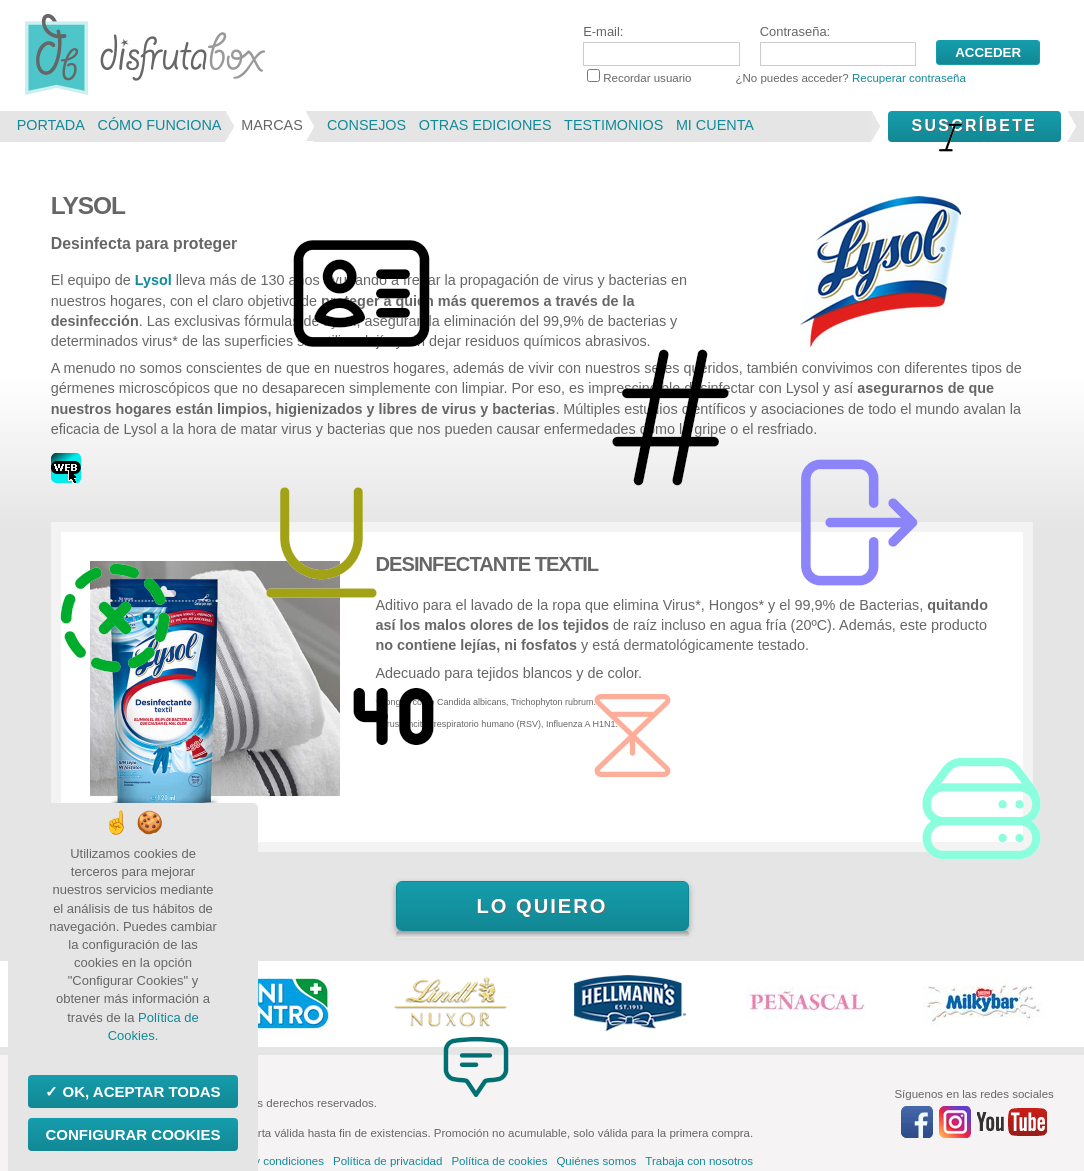 The height and width of the screenshot is (1171, 1084). What do you see at coordinates (670, 417) in the screenshot?
I see `add or search hashtags` at bounding box center [670, 417].